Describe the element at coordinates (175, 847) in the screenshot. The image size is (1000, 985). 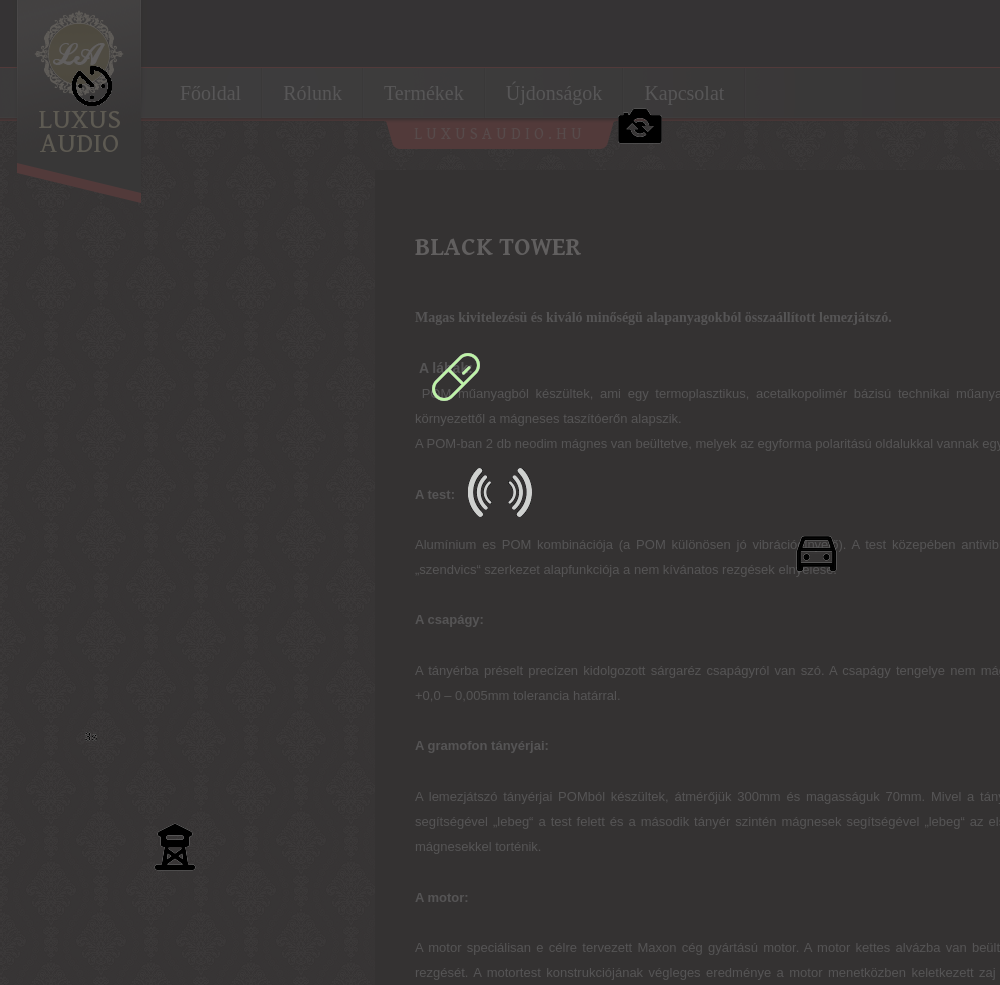
I see `view observation tower or lookout point` at that location.